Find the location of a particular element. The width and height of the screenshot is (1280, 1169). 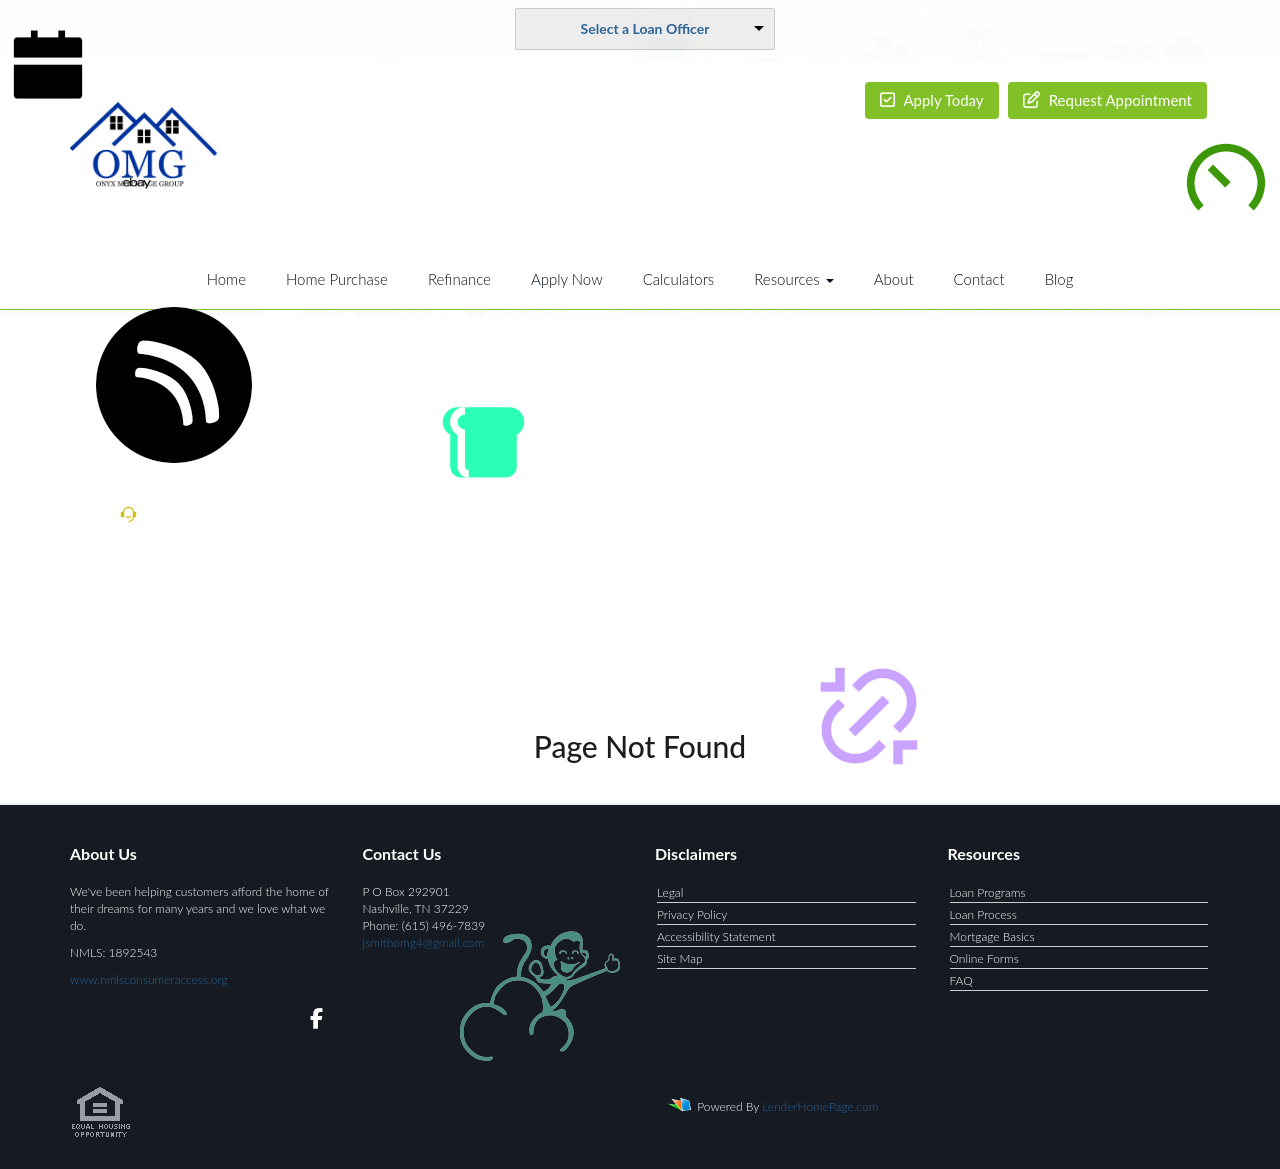

apache cloudstack logo is located at coordinates (540, 996).